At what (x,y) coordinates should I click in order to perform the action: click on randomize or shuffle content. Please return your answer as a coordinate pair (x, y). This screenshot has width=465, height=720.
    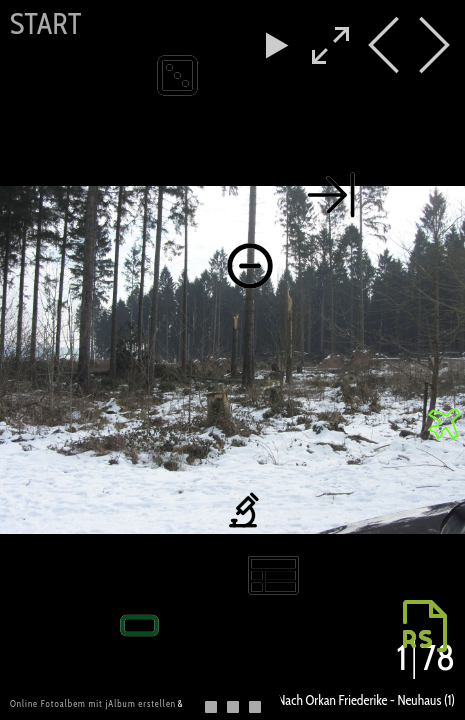
    Looking at the image, I should click on (177, 75).